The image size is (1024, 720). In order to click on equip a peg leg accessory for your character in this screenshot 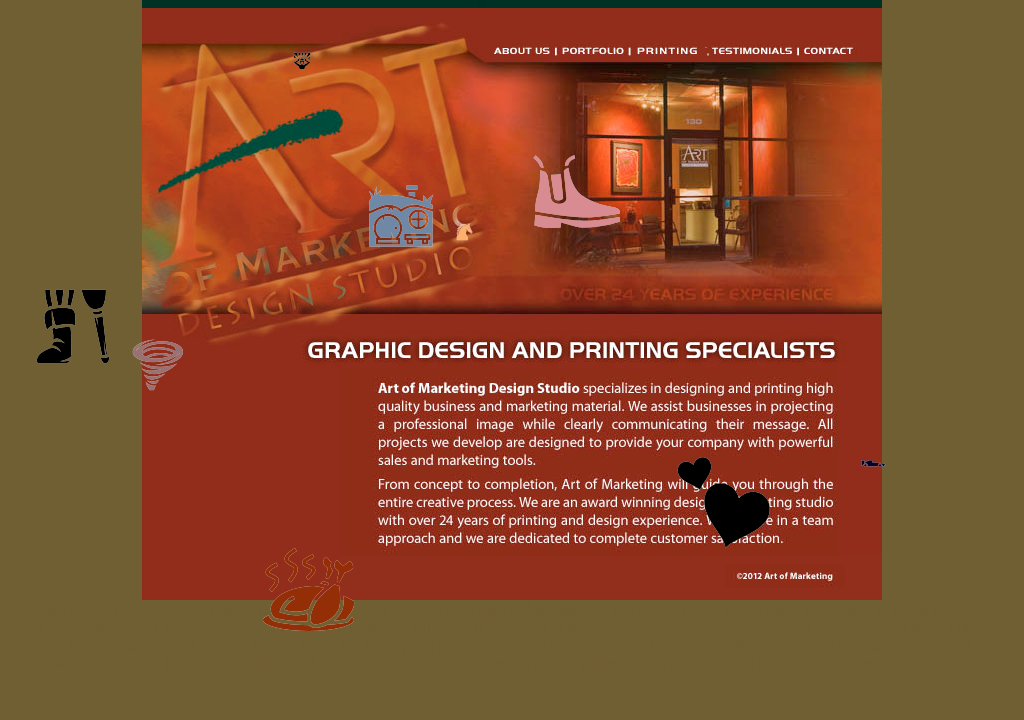, I will do `click(73, 326)`.